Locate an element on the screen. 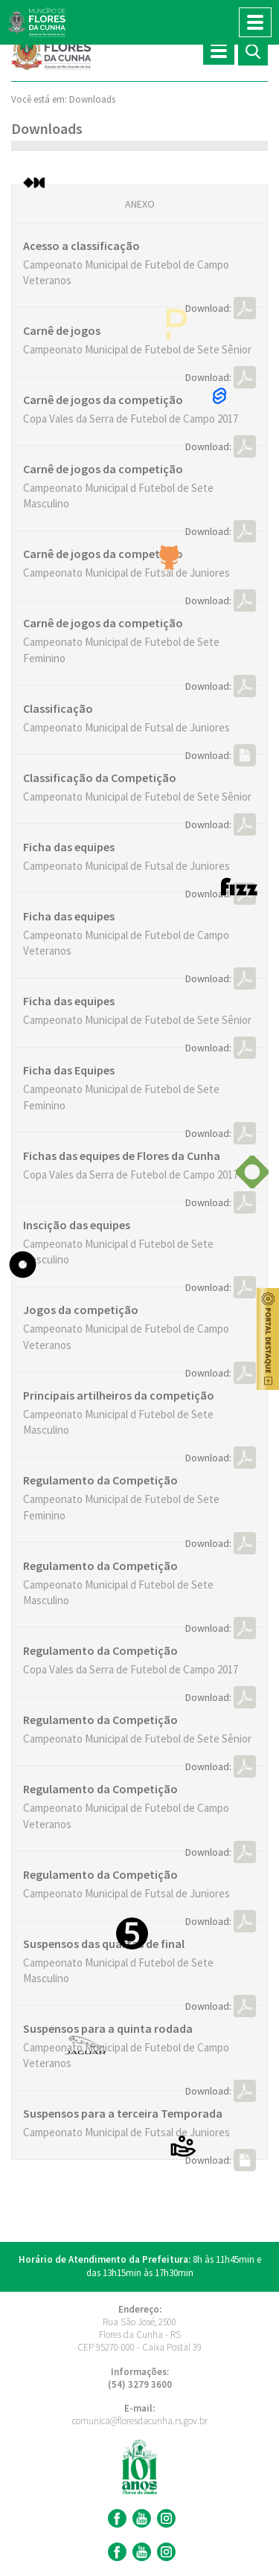  JUnit 5 testing framework logo is located at coordinates (132, 1933).